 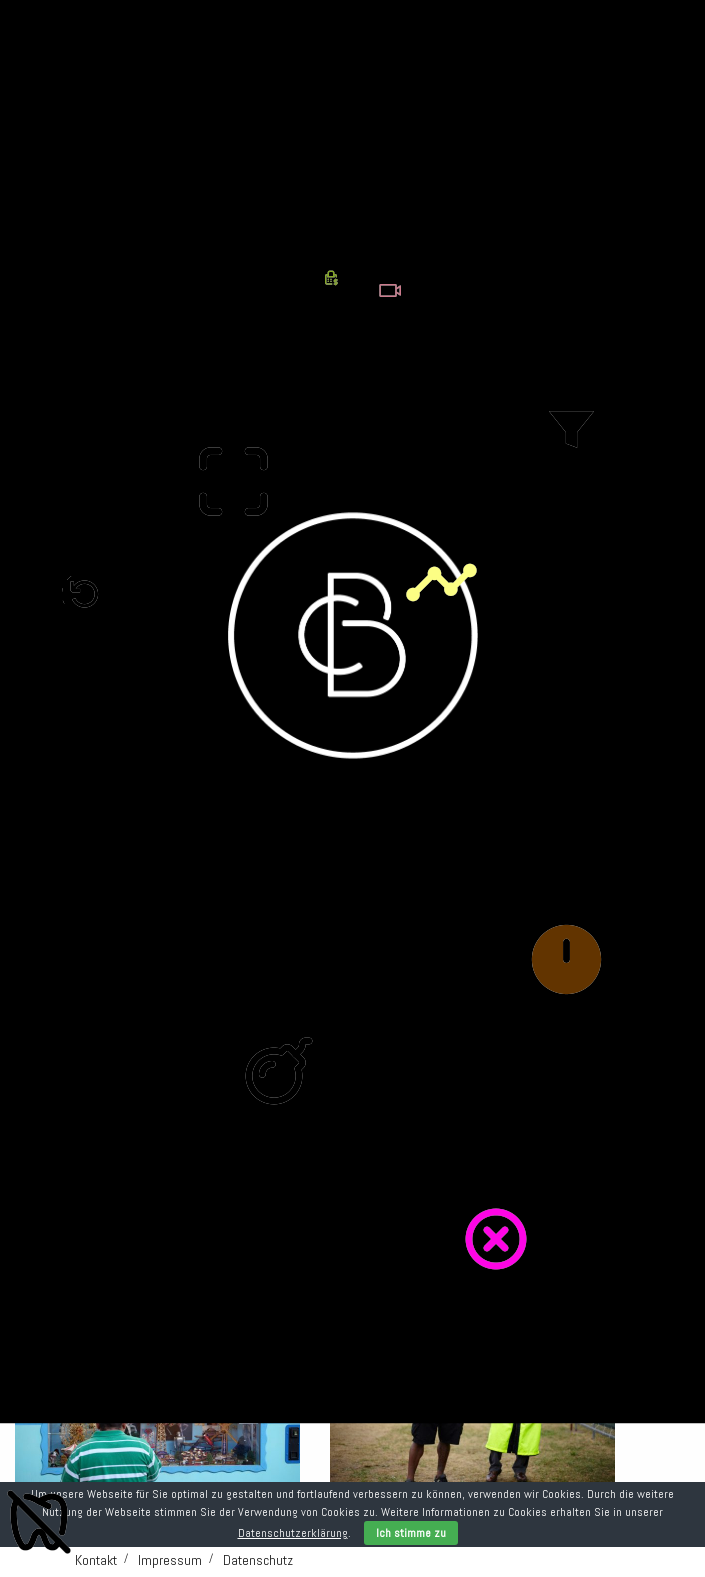 I want to click on close or dismiss a dialog, so click(x=496, y=1239).